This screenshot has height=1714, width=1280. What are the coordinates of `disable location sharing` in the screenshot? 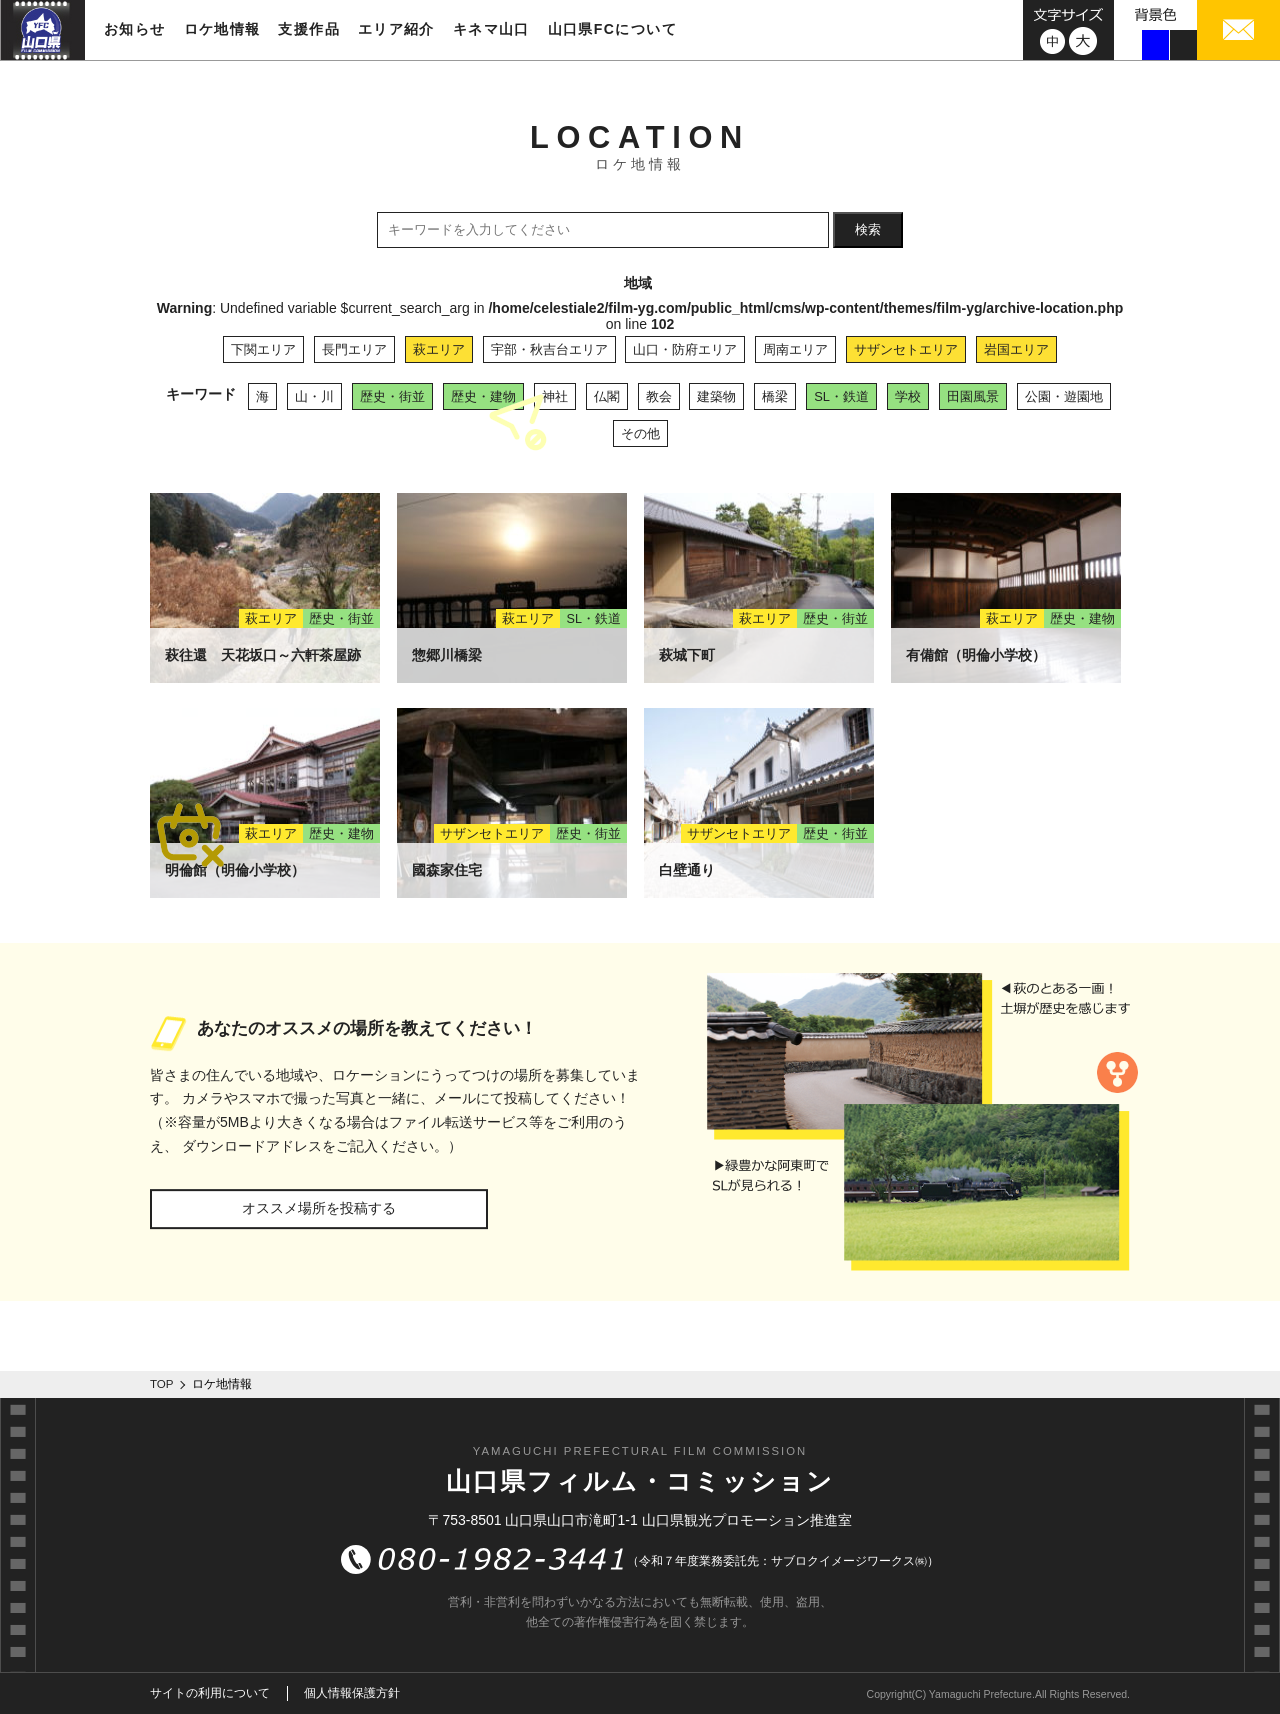 It's located at (517, 421).